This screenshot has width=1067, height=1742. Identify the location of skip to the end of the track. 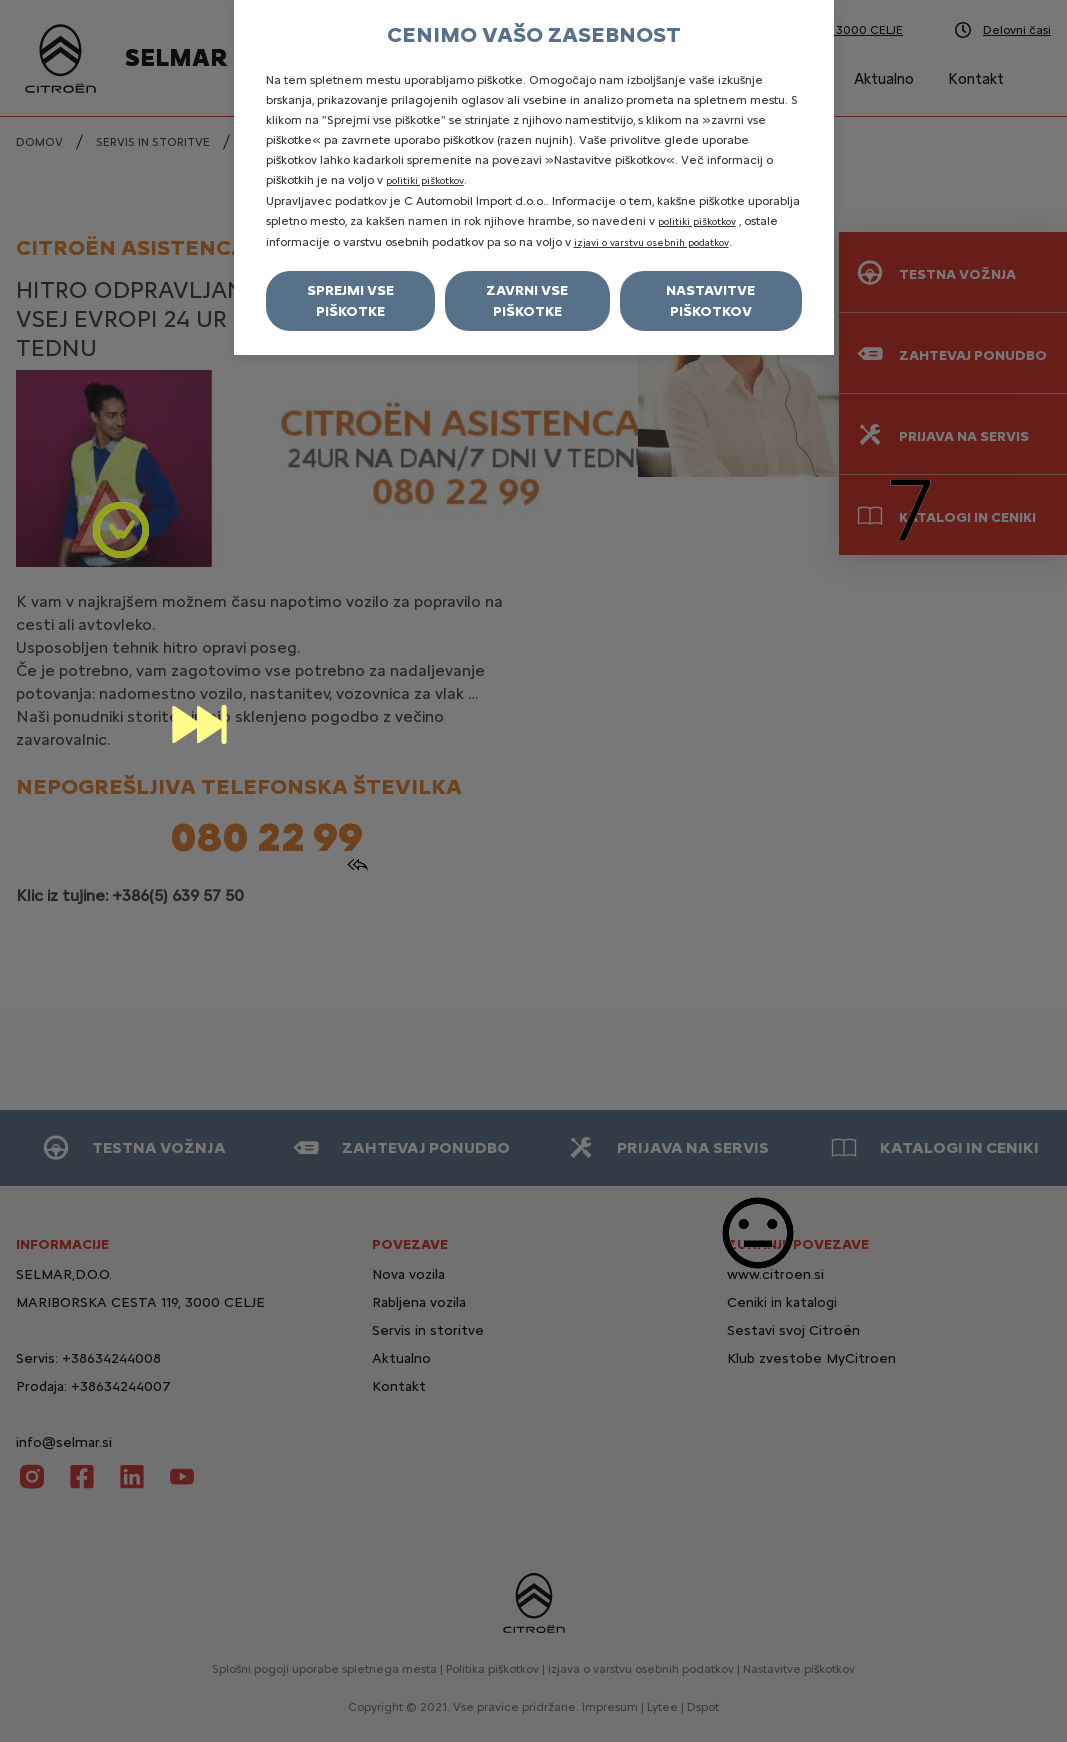
(199, 724).